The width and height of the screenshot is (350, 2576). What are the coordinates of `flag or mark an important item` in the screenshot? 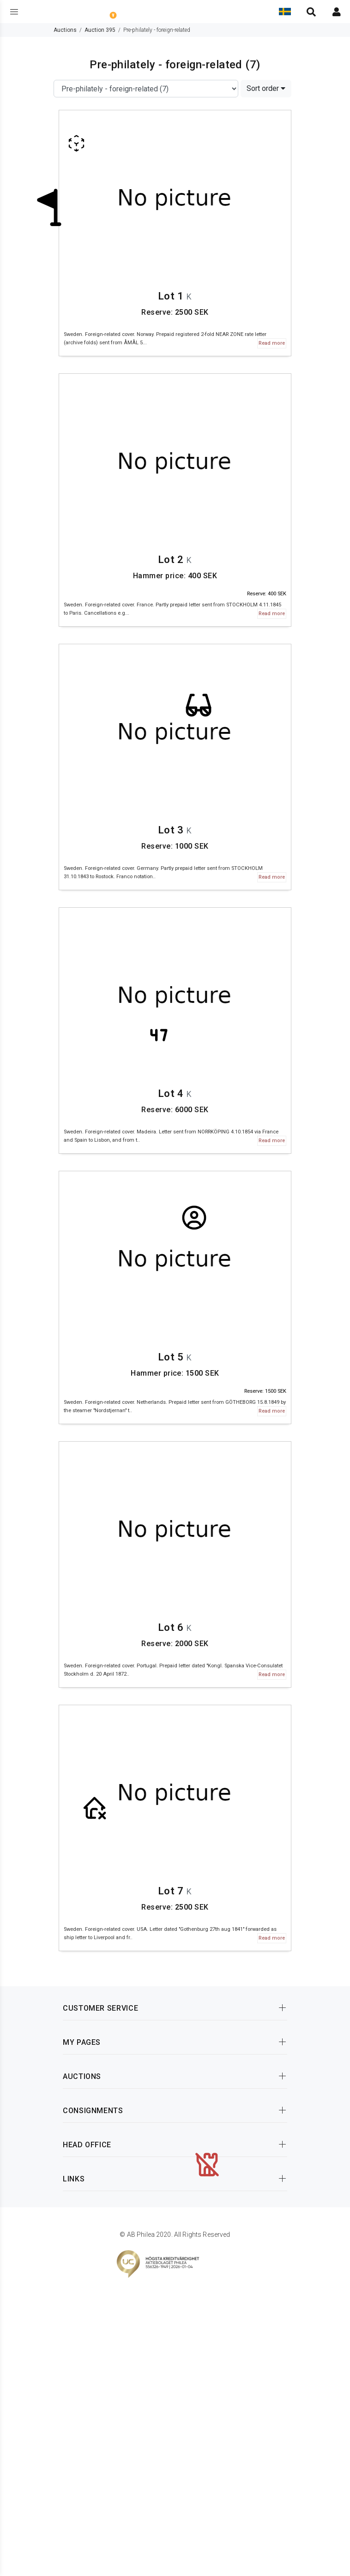 It's located at (52, 207).